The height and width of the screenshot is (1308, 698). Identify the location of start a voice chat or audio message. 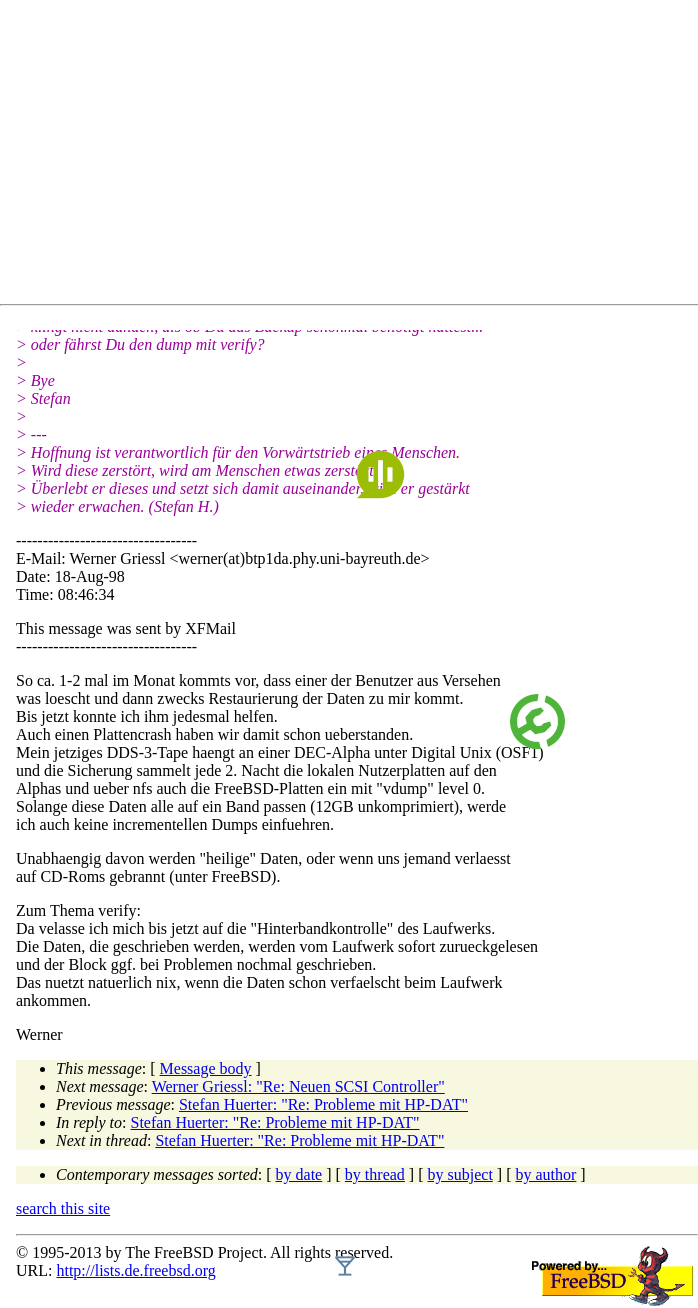
(380, 474).